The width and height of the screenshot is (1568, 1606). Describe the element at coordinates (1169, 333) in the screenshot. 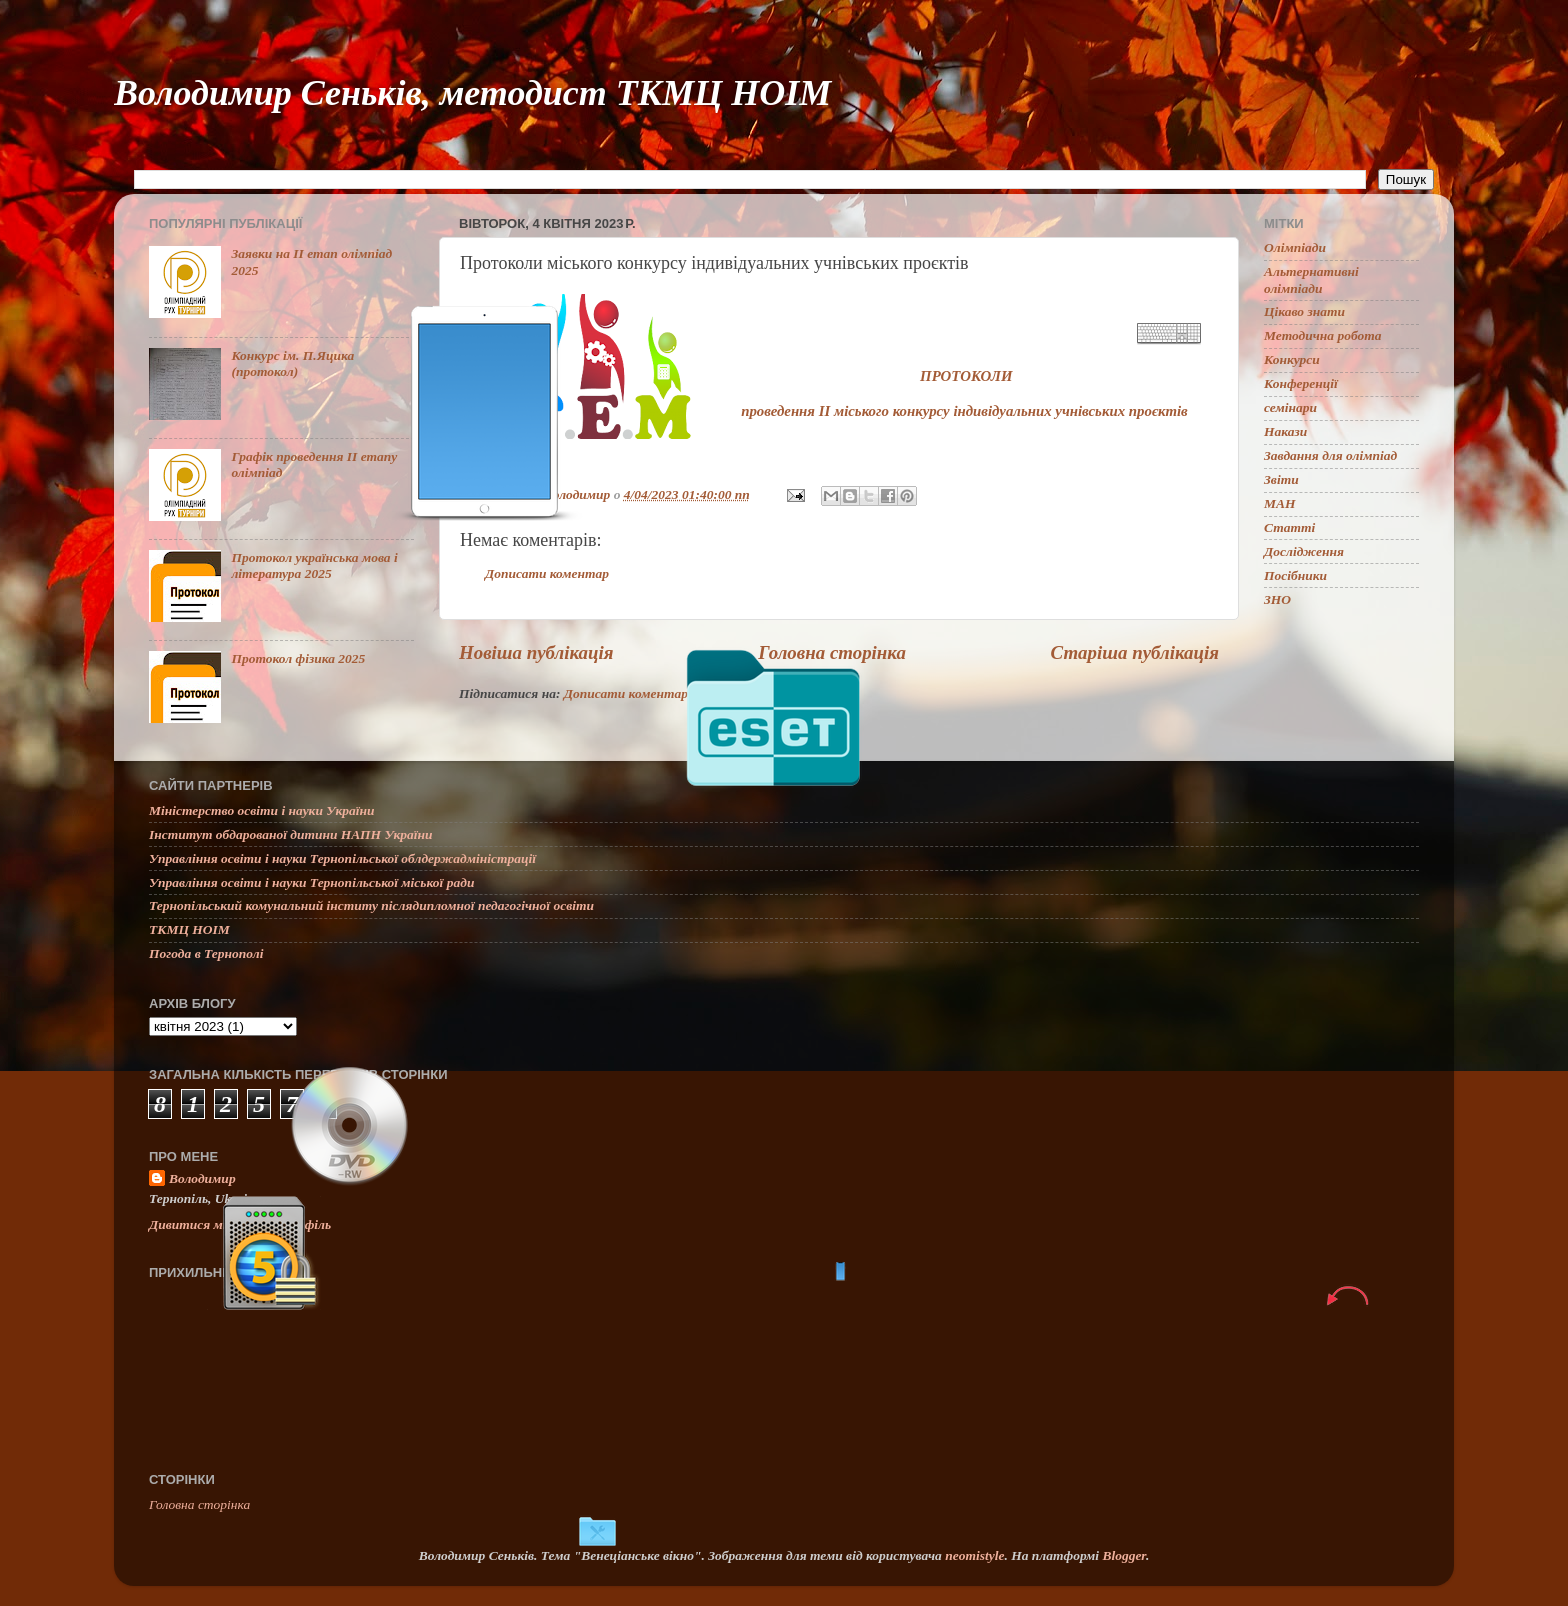

I see `connect an extended keyboard via bluetooth` at that location.